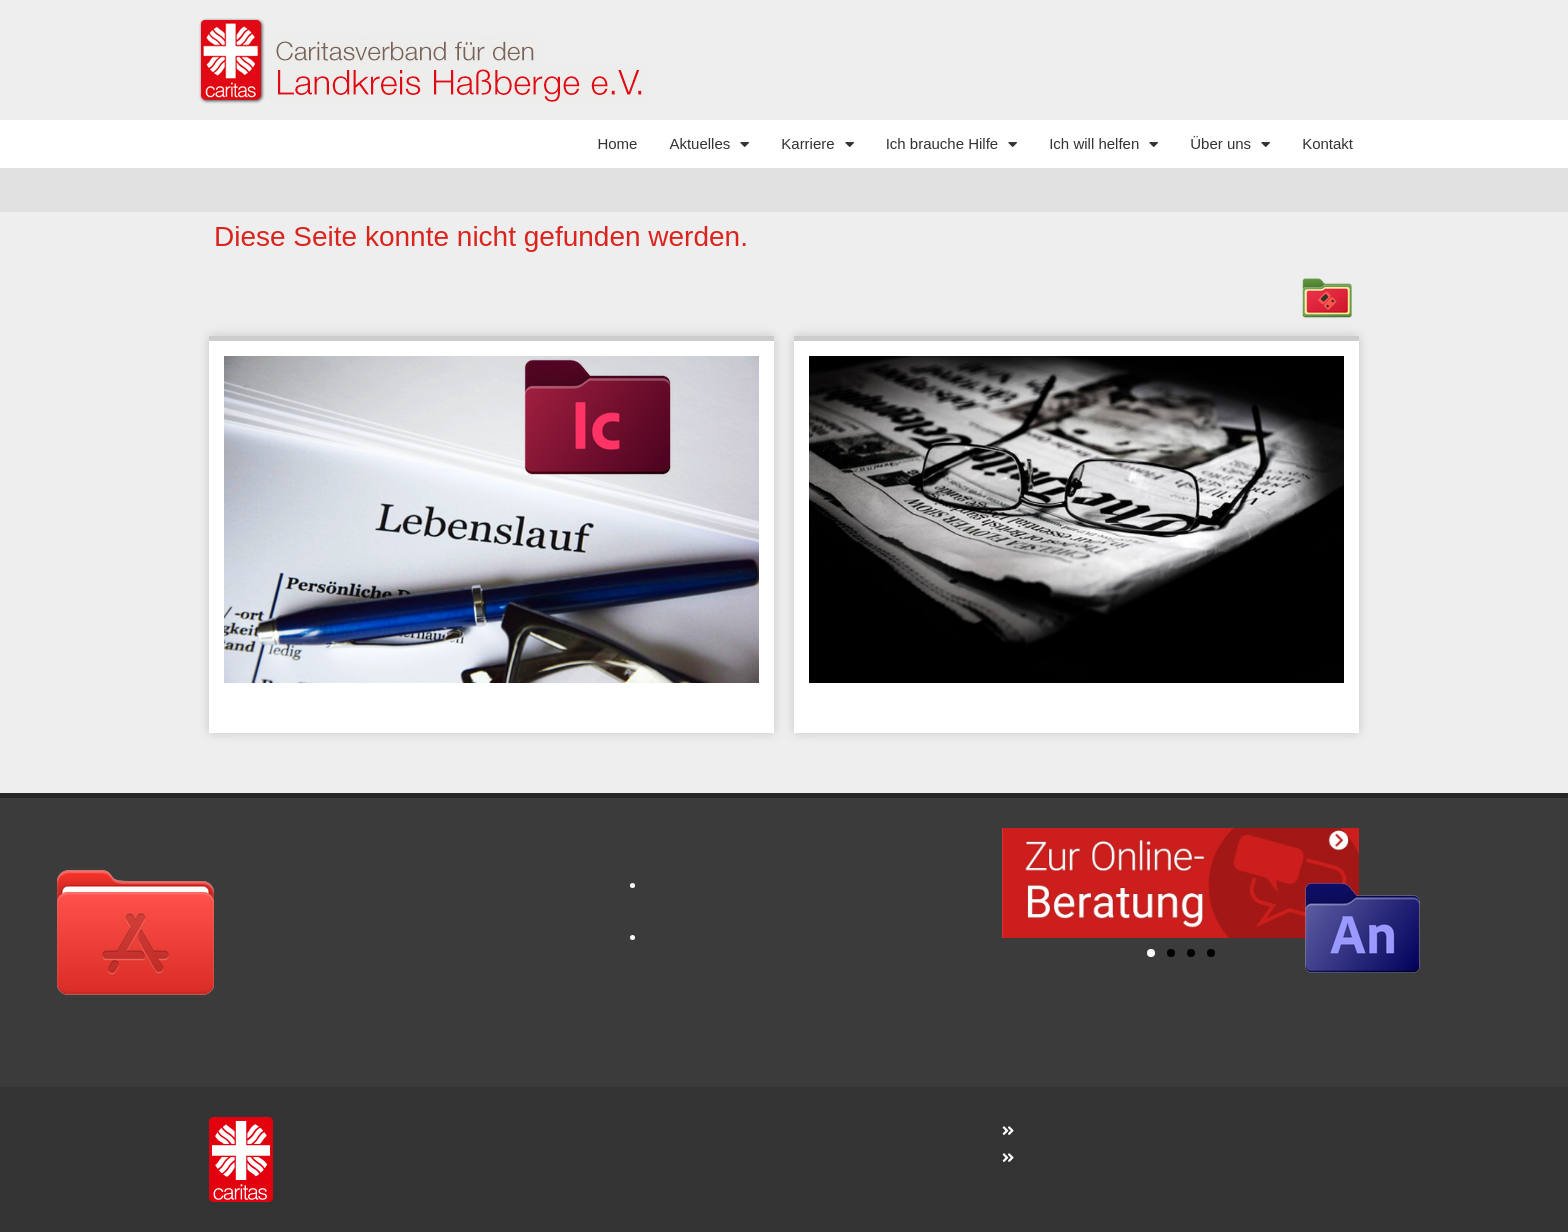  Describe the element at coordinates (1362, 931) in the screenshot. I see `open adobe animate project files folder` at that location.